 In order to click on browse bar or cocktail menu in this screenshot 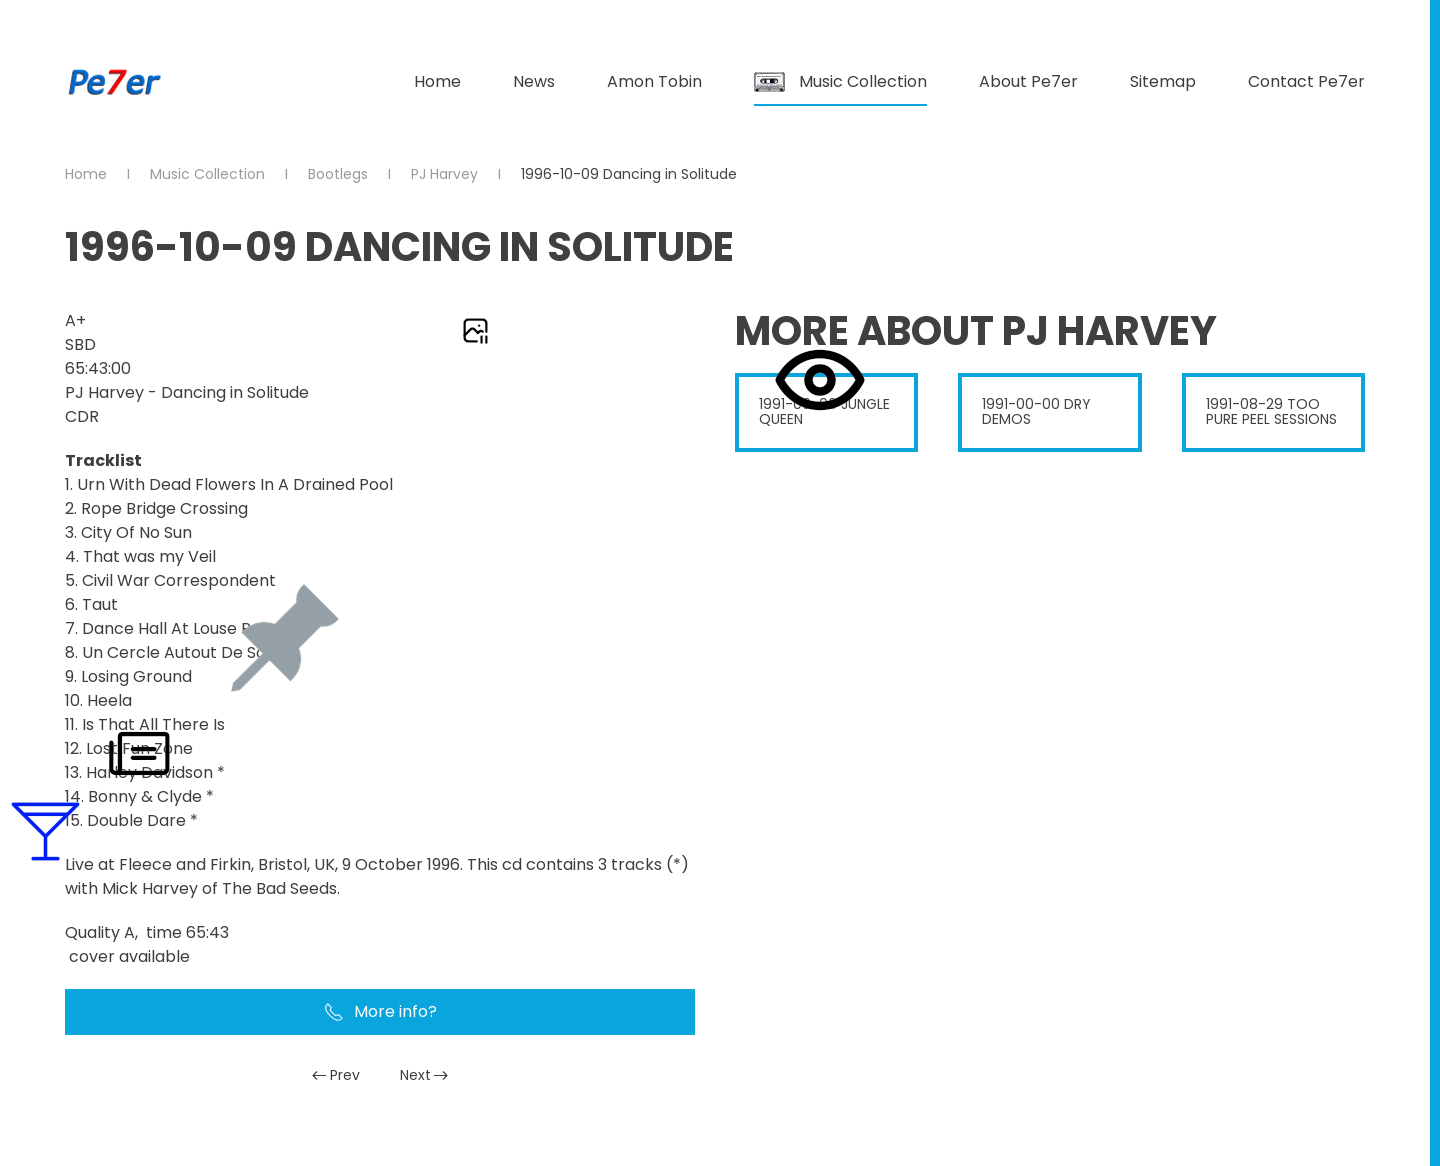, I will do `click(45, 831)`.